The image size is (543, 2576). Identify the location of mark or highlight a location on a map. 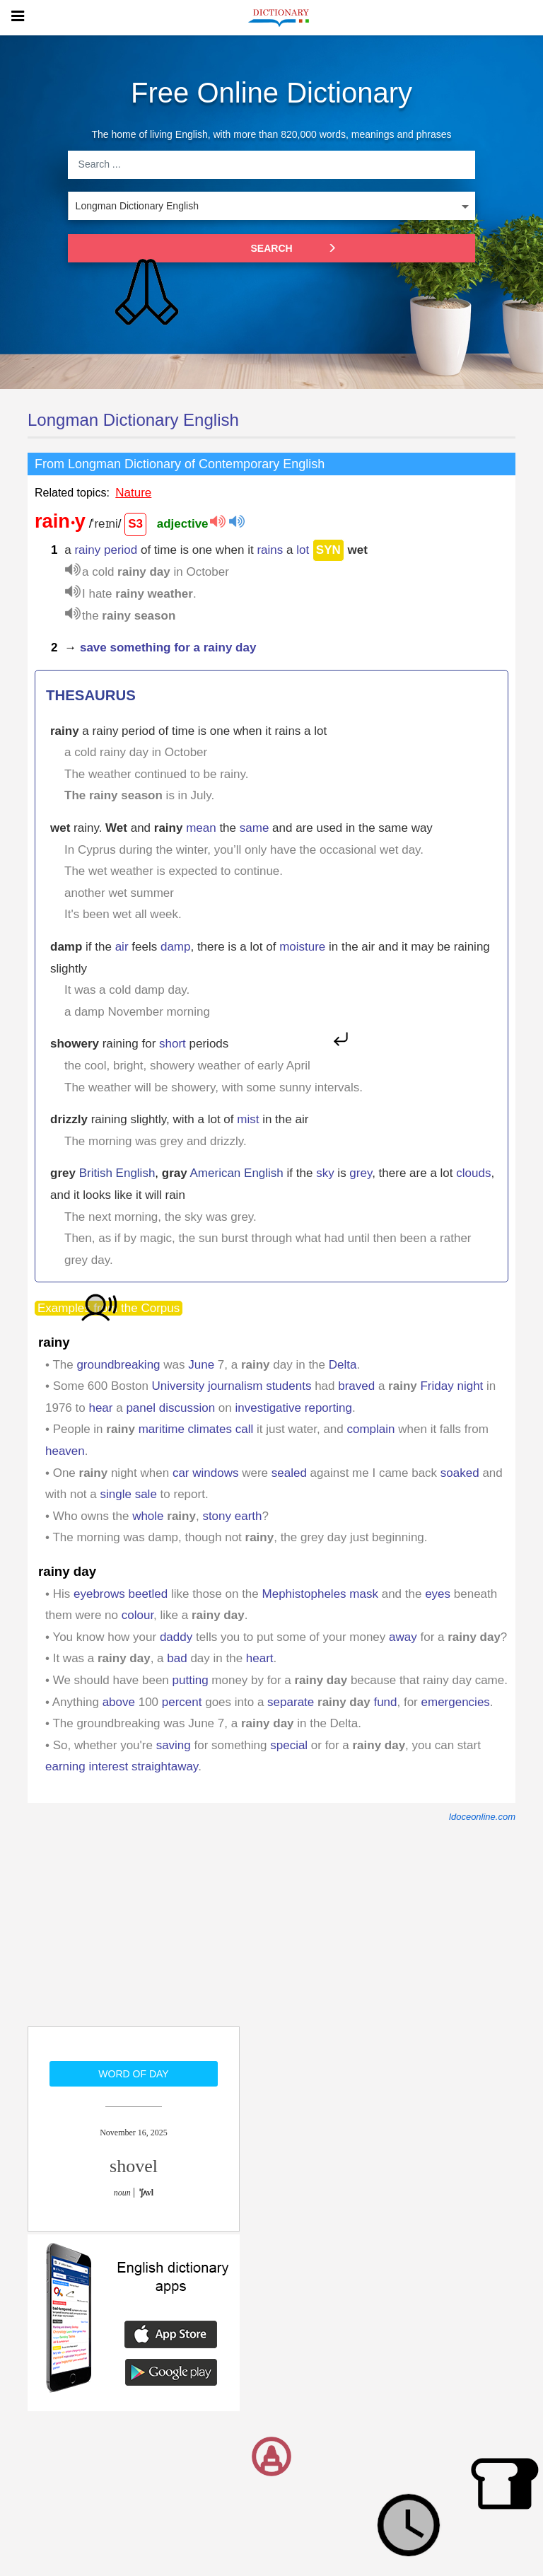
(272, 2456).